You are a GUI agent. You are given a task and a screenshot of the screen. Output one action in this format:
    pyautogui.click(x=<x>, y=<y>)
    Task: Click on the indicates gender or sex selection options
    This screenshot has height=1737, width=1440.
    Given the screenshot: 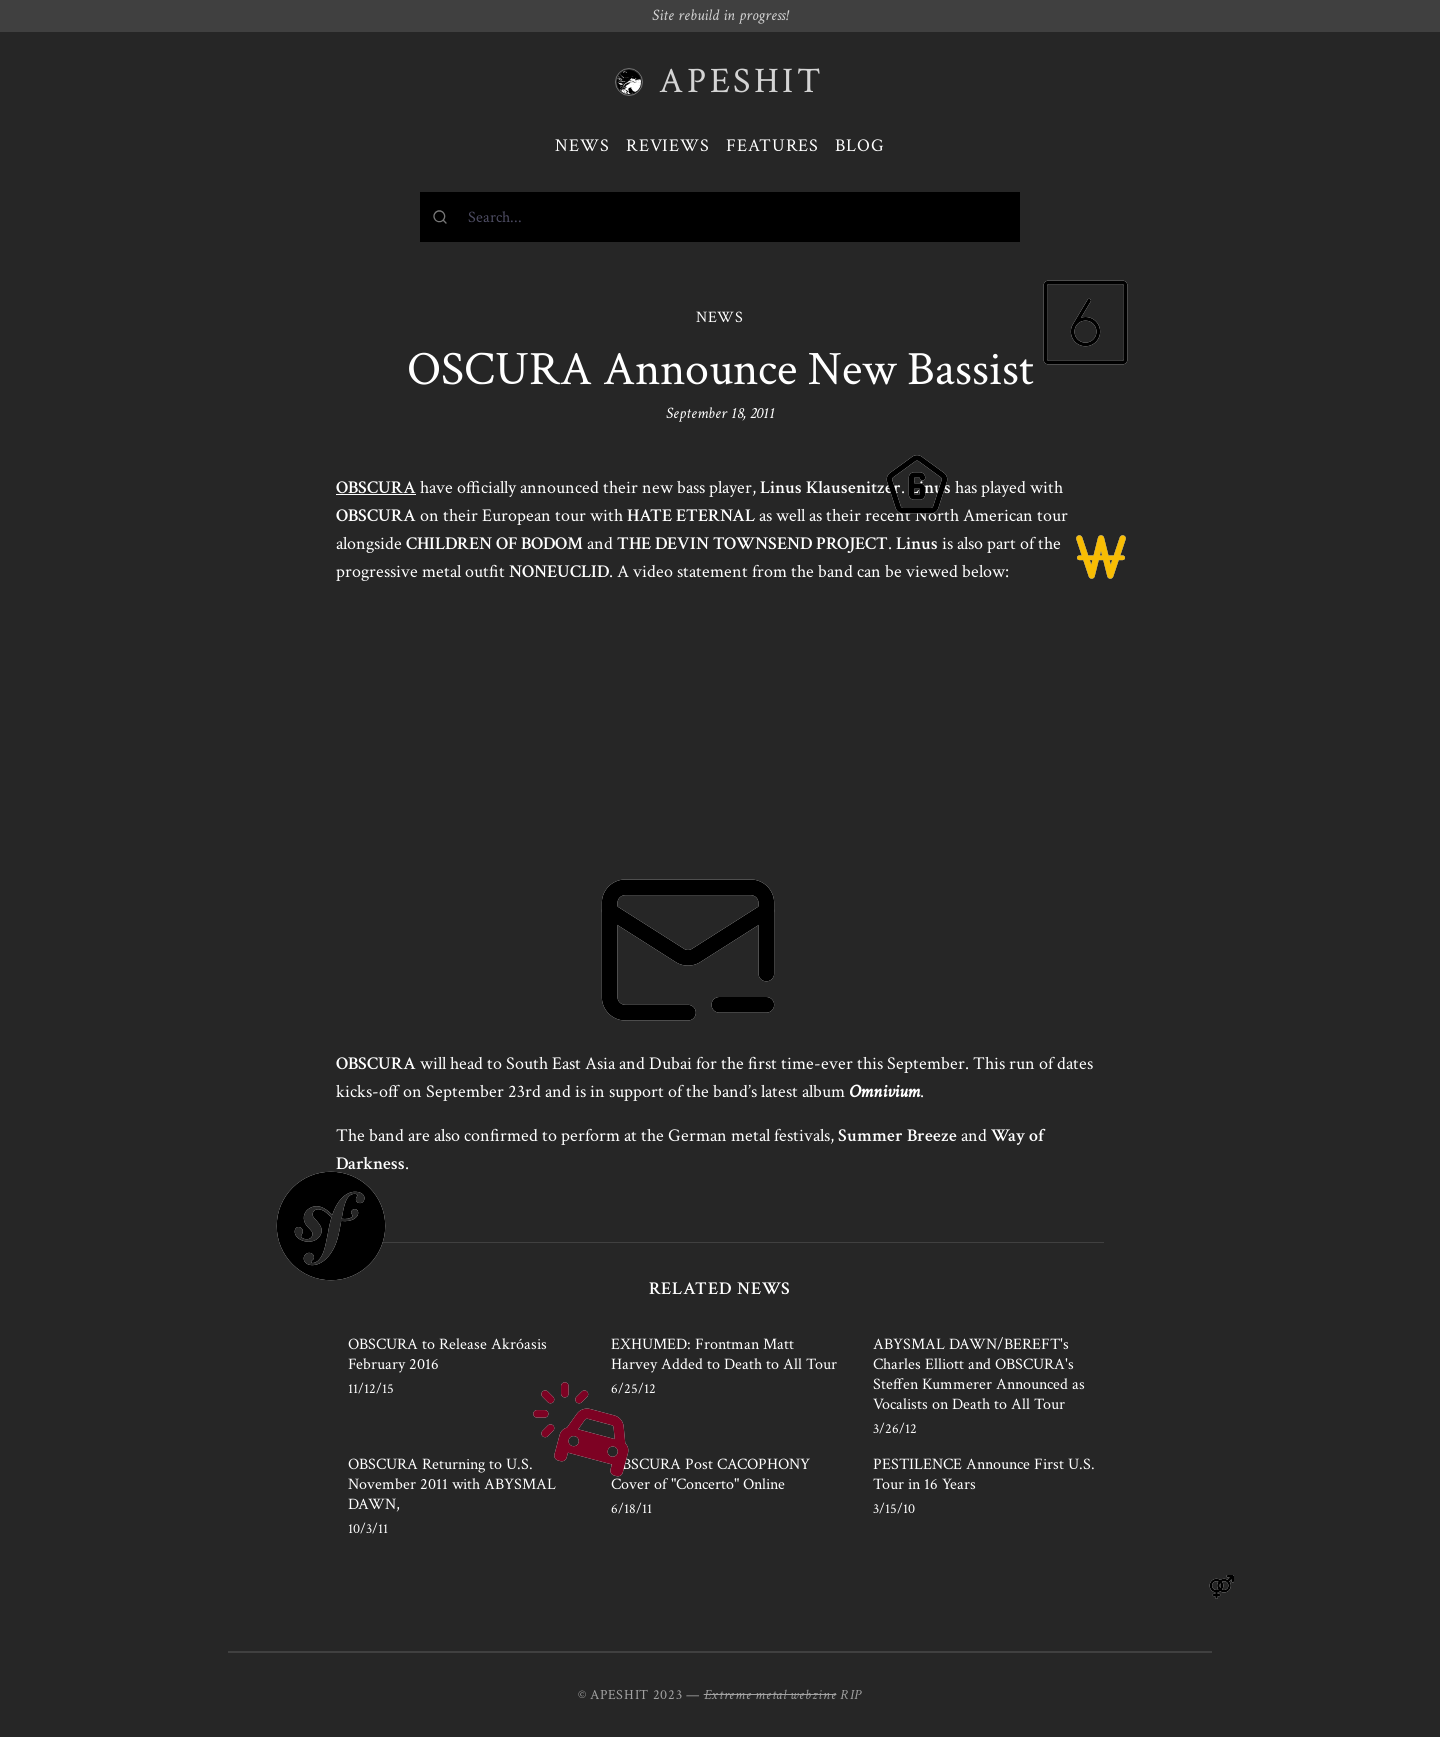 What is the action you would take?
    pyautogui.click(x=1221, y=1587)
    